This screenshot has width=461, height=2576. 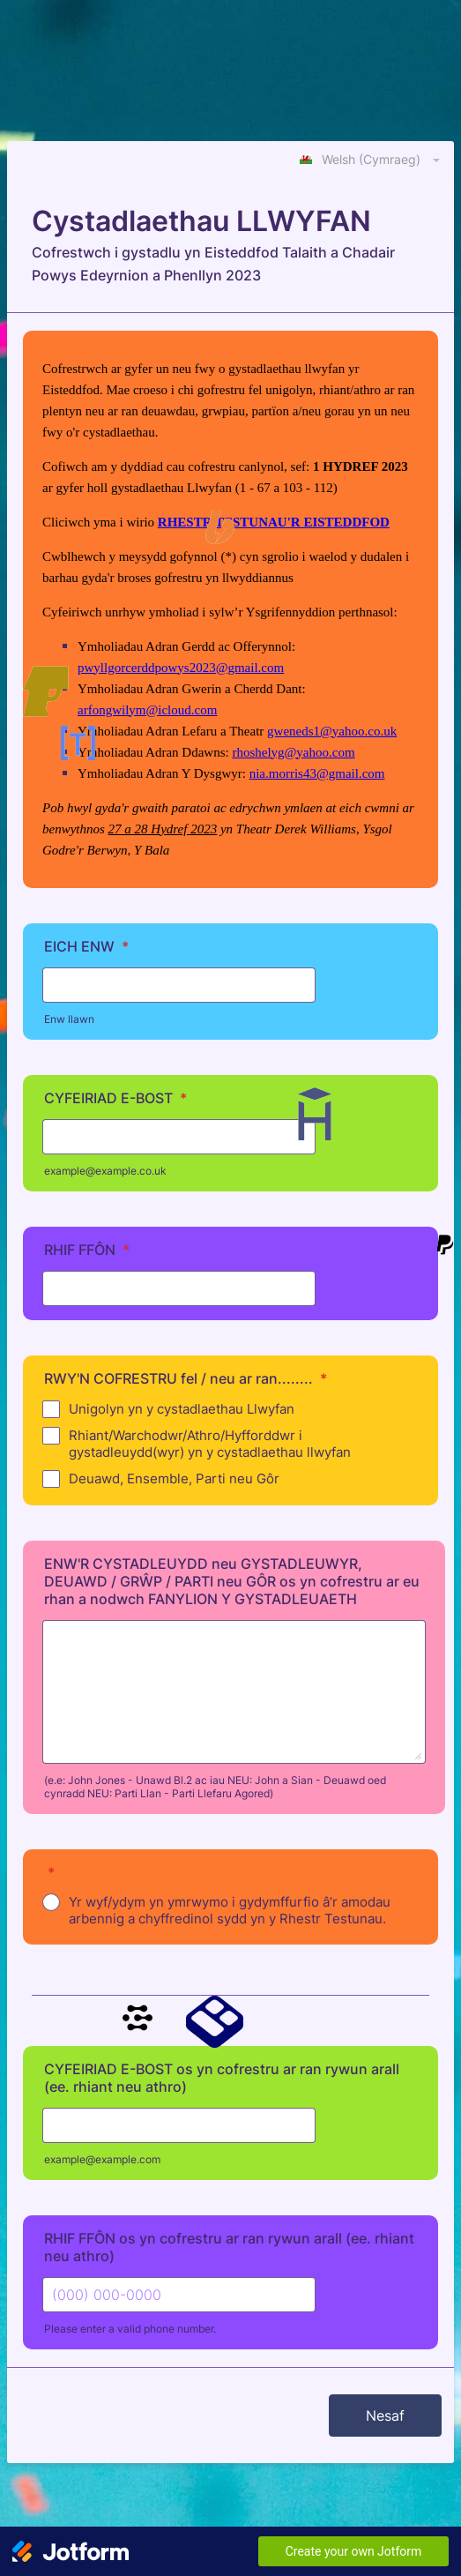 What do you see at coordinates (78, 743) in the screenshot?
I see `TOML configuration file format logo` at bounding box center [78, 743].